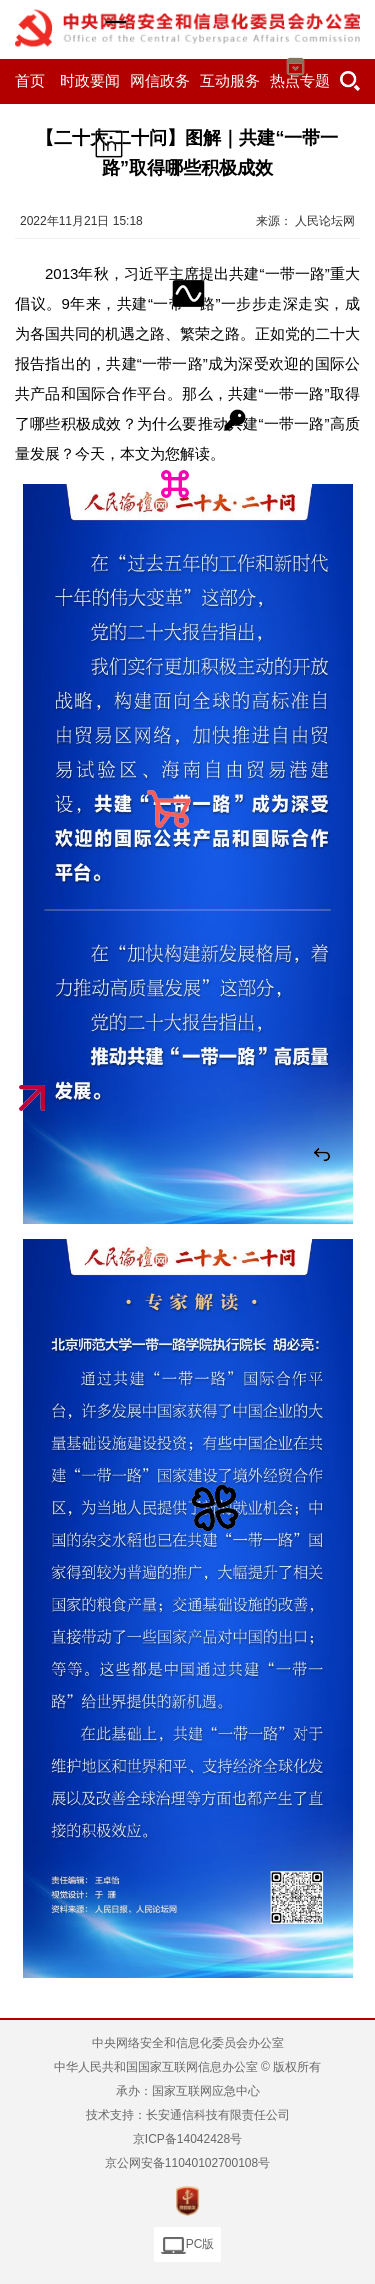  What do you see at coordinates (32, 1098) in the screenshot?
I see `open link in new tab or window` at bounding box center [32, 1098].